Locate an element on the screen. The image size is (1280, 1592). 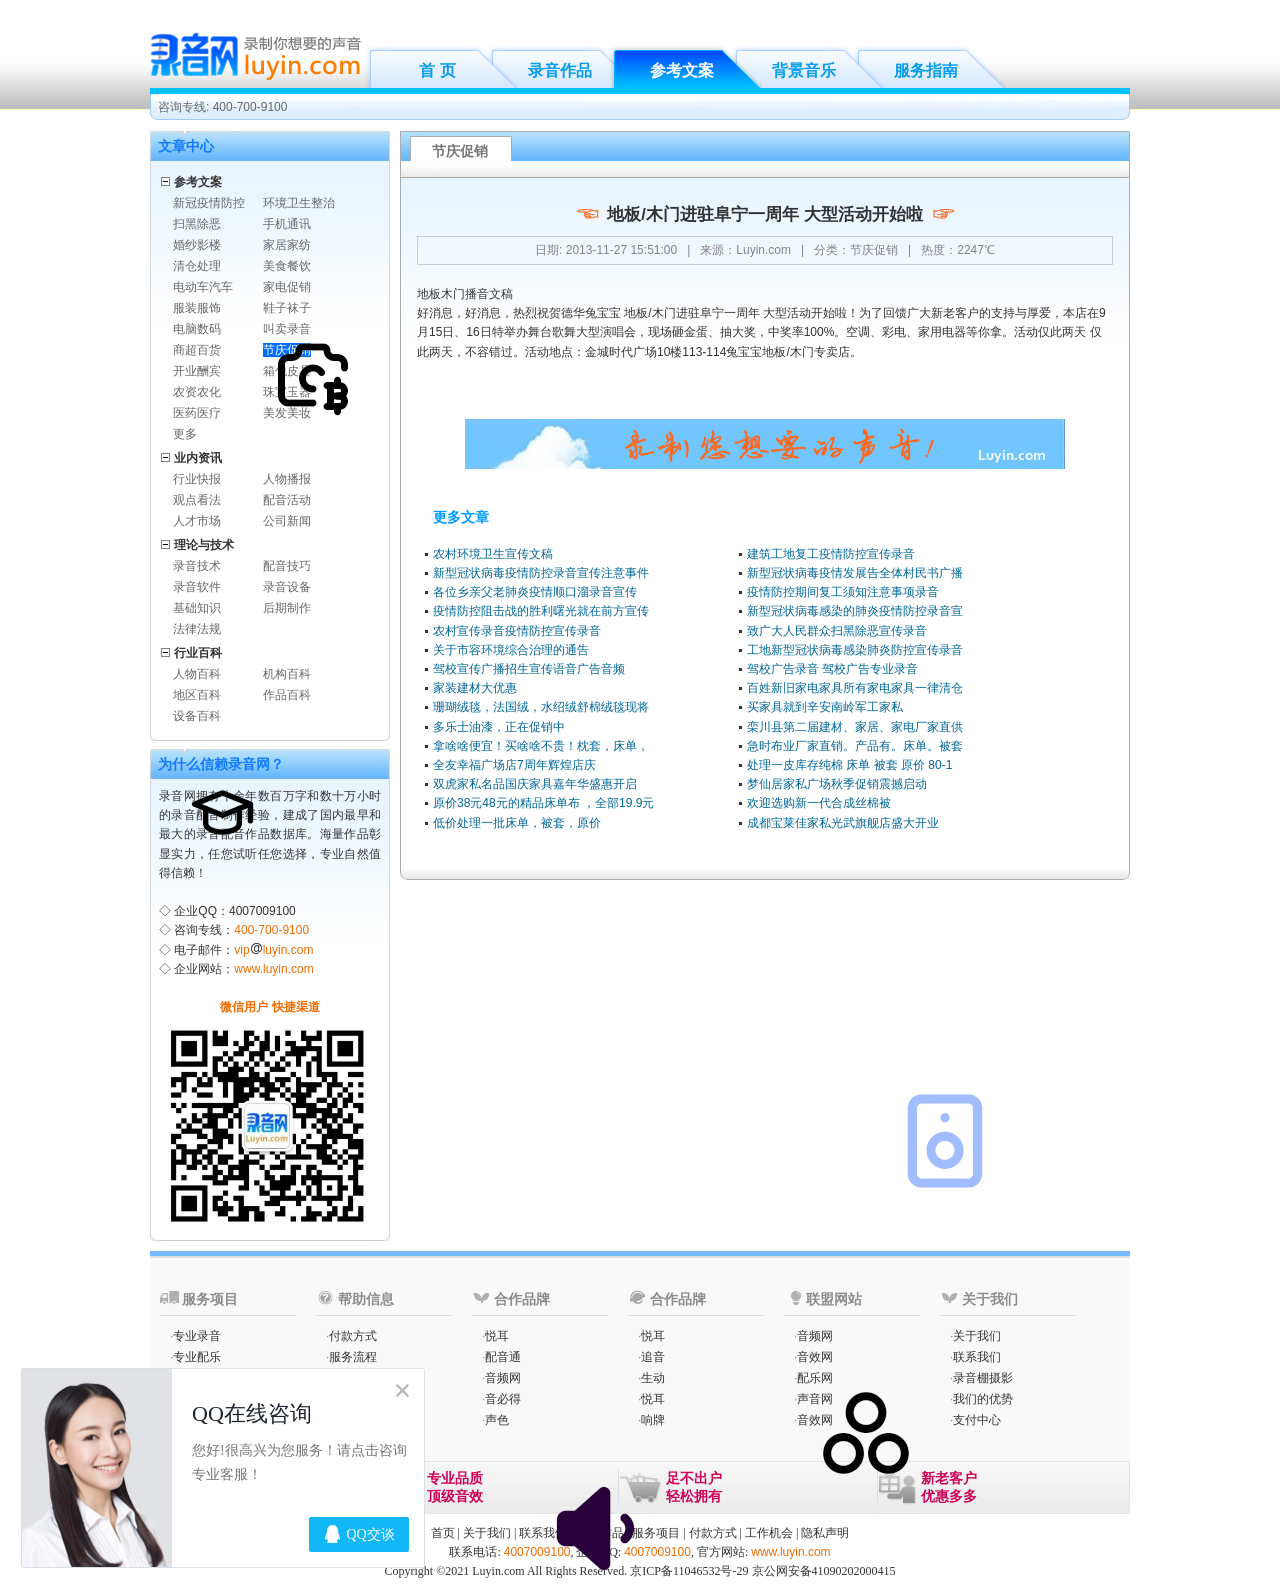
decrease audio volume is located at coordinates (598, 1528).